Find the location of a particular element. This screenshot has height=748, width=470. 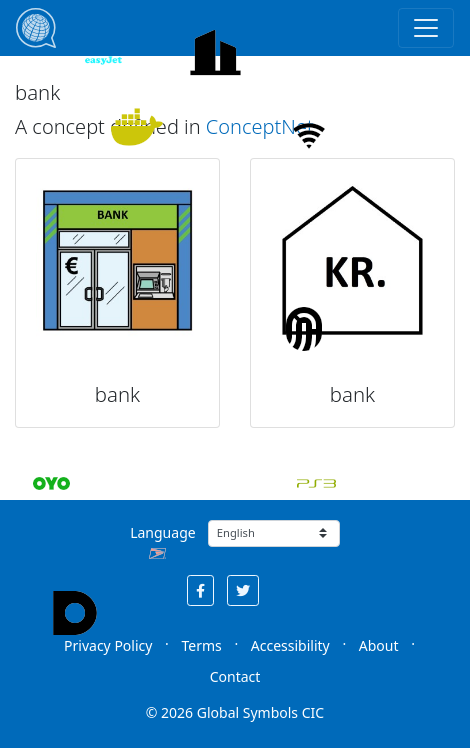

open the OYO hotel booking app is located at coordinates (51, 483).